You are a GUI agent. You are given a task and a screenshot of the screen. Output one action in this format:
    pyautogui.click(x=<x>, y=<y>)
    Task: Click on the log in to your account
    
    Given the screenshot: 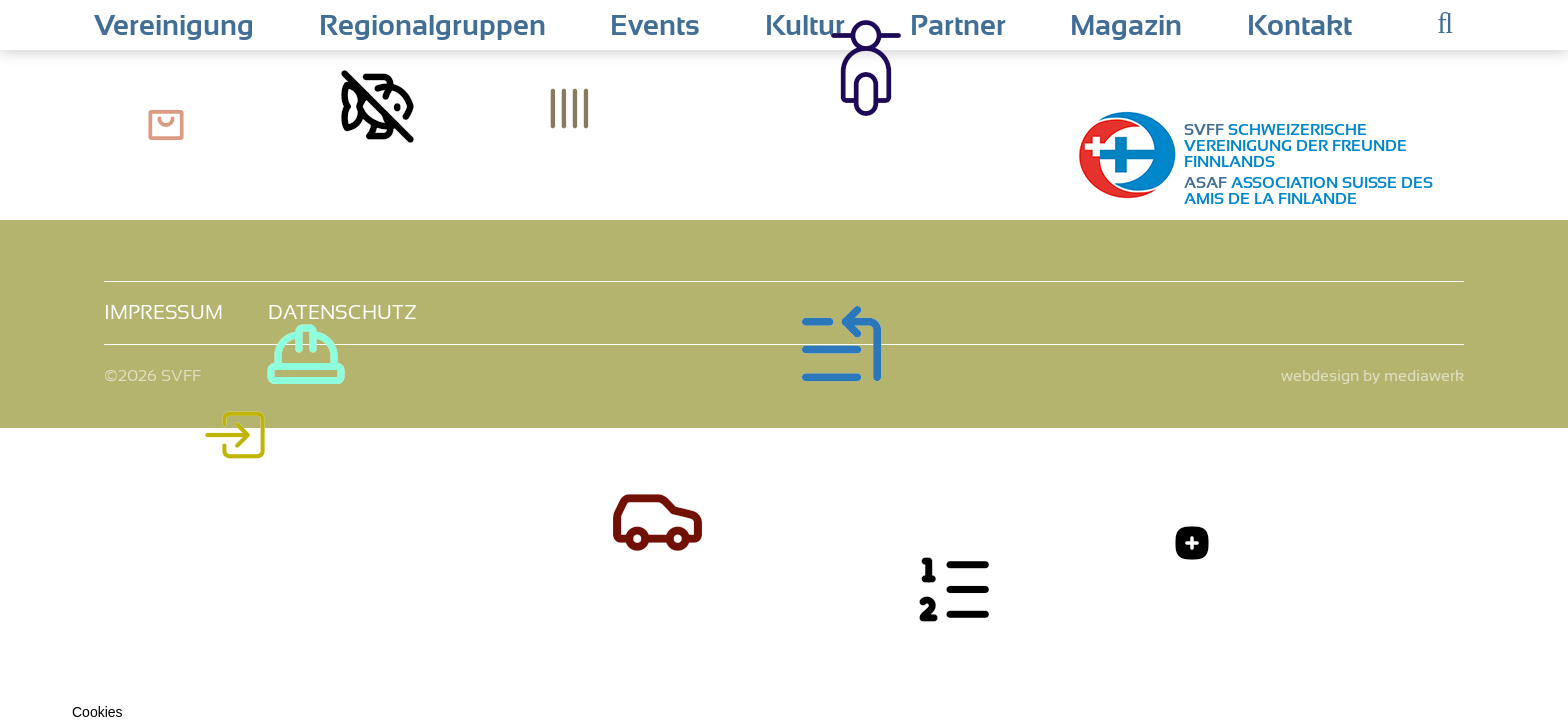 What is the action you would take?
    pyautogui.click(x=235, y=435)
    